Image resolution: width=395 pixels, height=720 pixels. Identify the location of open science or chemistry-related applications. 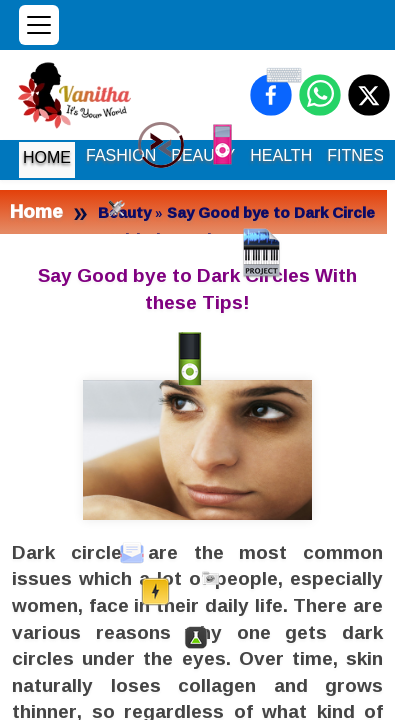
(196, 638).